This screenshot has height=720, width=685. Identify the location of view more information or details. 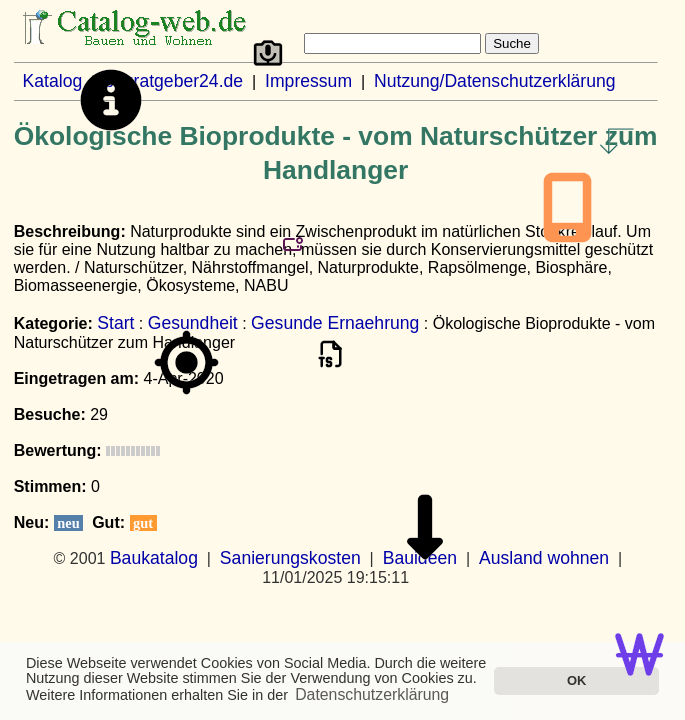
(111, 100).